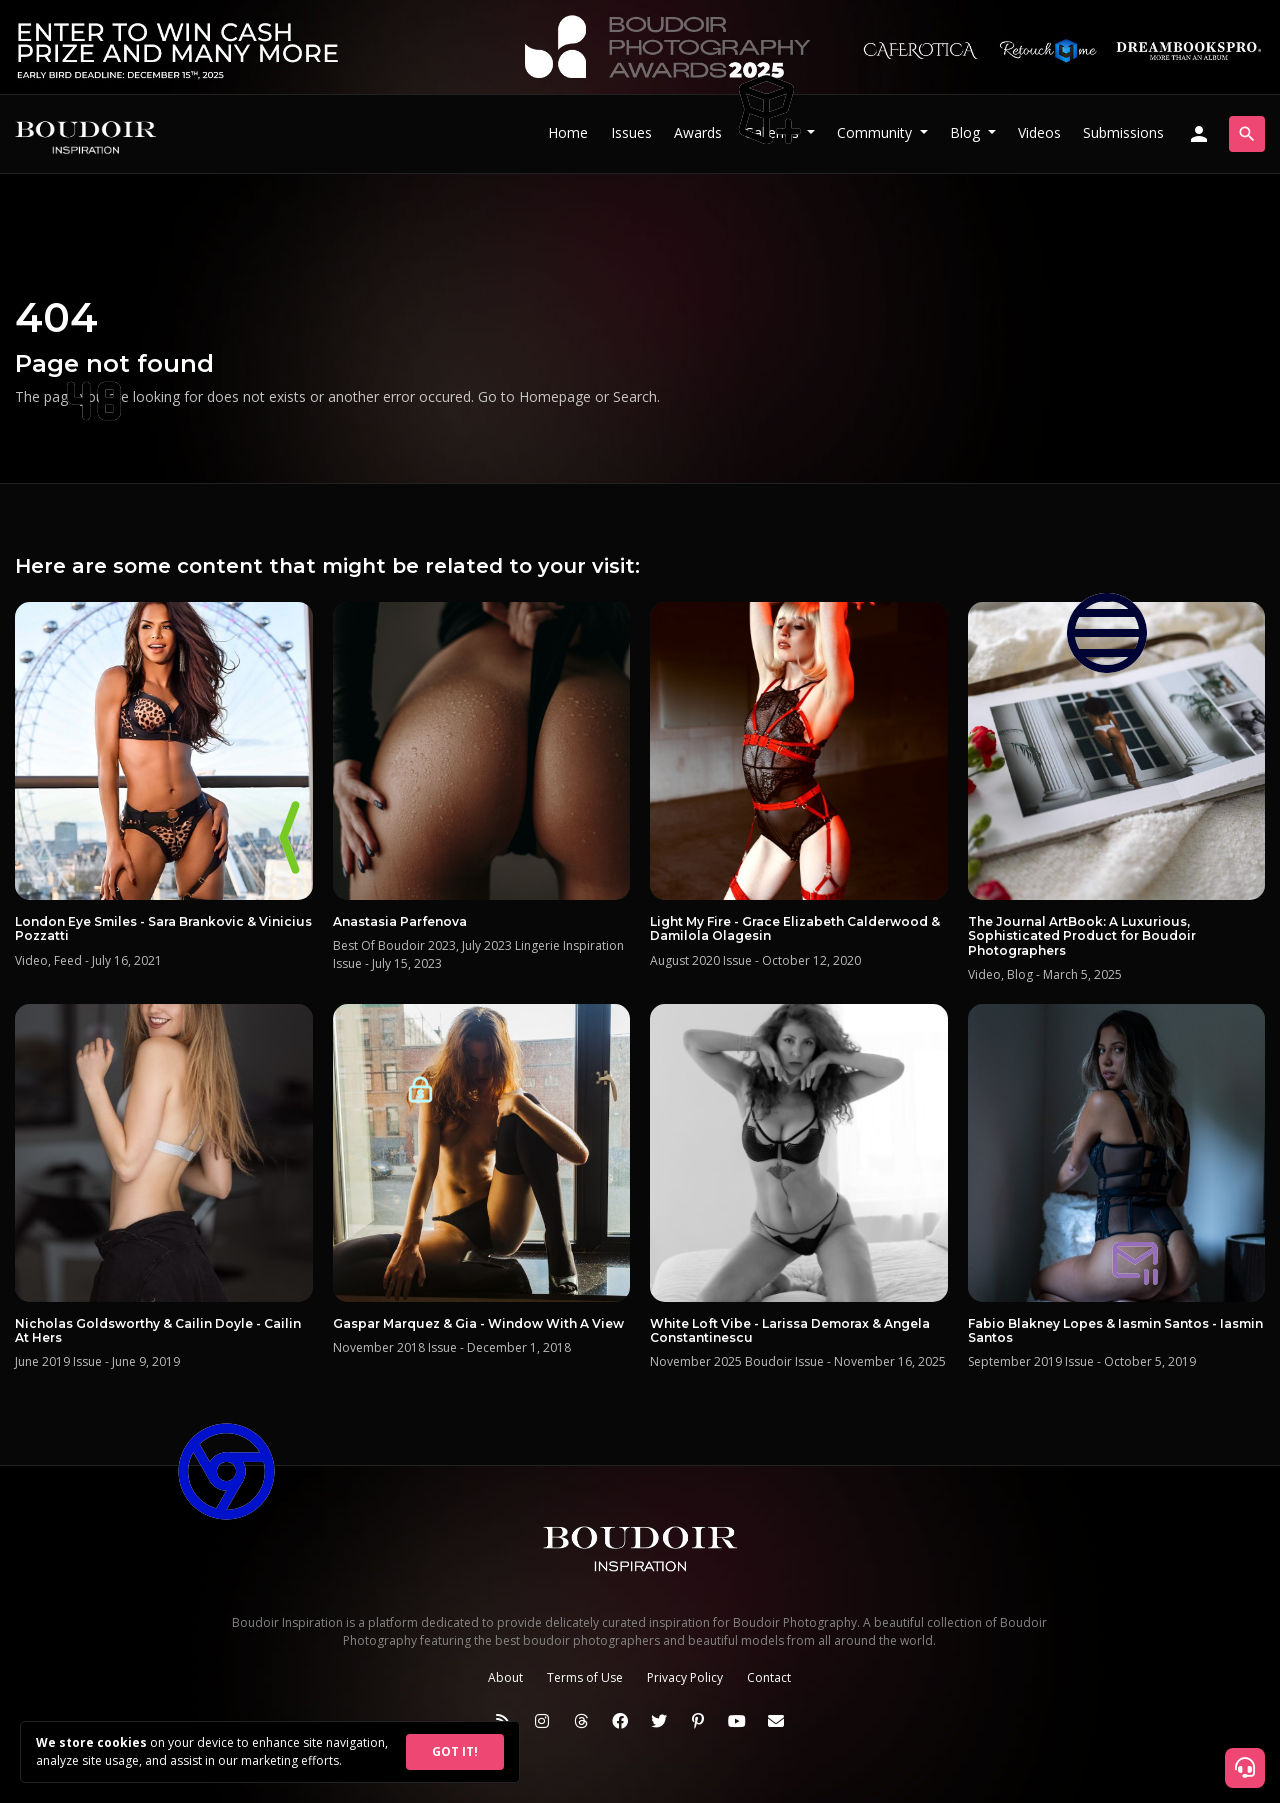 The image size is (1280, 1803). What do you see at coordinates (291, 837) in the screenshot?
I see `navigate to the previous item or page` at bounding box center [291, 837].